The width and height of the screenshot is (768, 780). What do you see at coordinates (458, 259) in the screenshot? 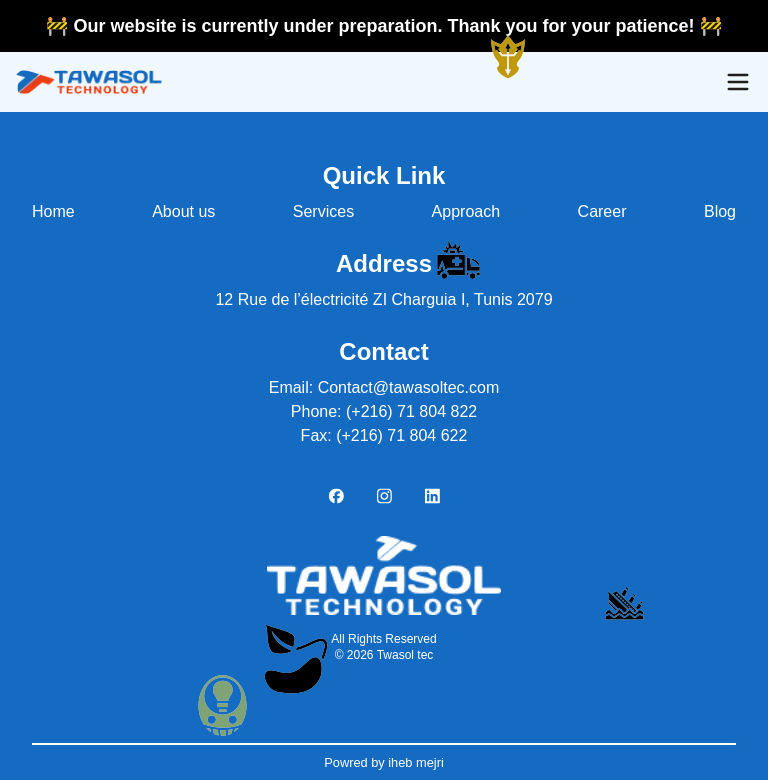
I see `request emergency medical services` at bounding box center [458, 259].